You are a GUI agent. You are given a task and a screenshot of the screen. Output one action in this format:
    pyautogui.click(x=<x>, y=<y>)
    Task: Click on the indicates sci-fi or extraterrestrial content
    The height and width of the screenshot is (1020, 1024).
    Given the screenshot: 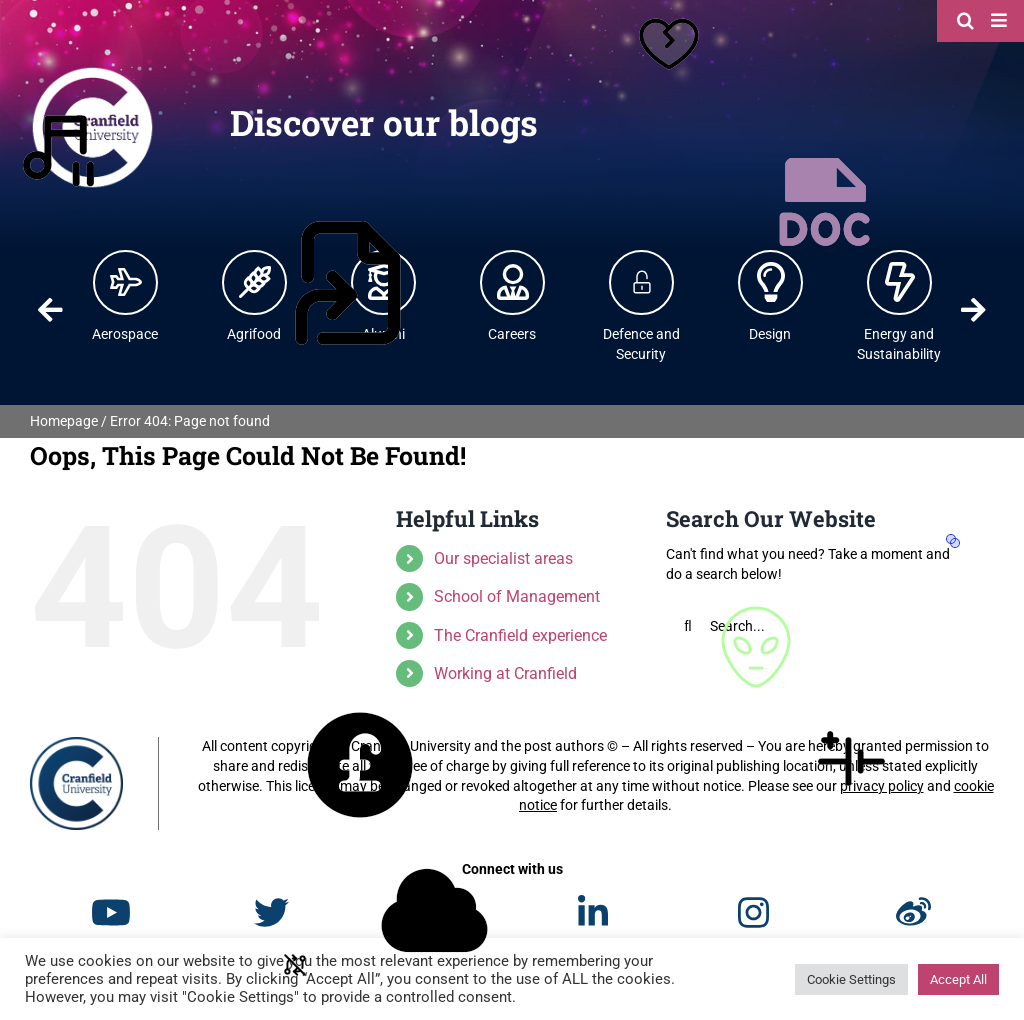 What is the action you would take?
    pyautogui.click(x=756, y=647)
    